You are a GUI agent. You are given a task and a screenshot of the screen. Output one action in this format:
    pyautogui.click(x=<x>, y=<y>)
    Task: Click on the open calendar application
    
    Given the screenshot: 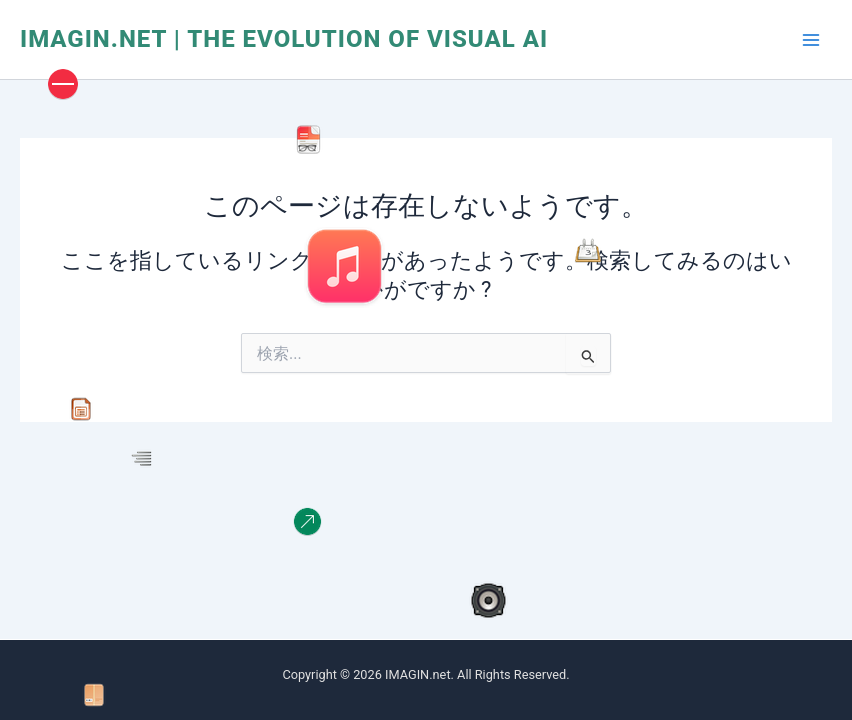 What is the action you would take?
    pyautogui.click(x=588, y=252)
    